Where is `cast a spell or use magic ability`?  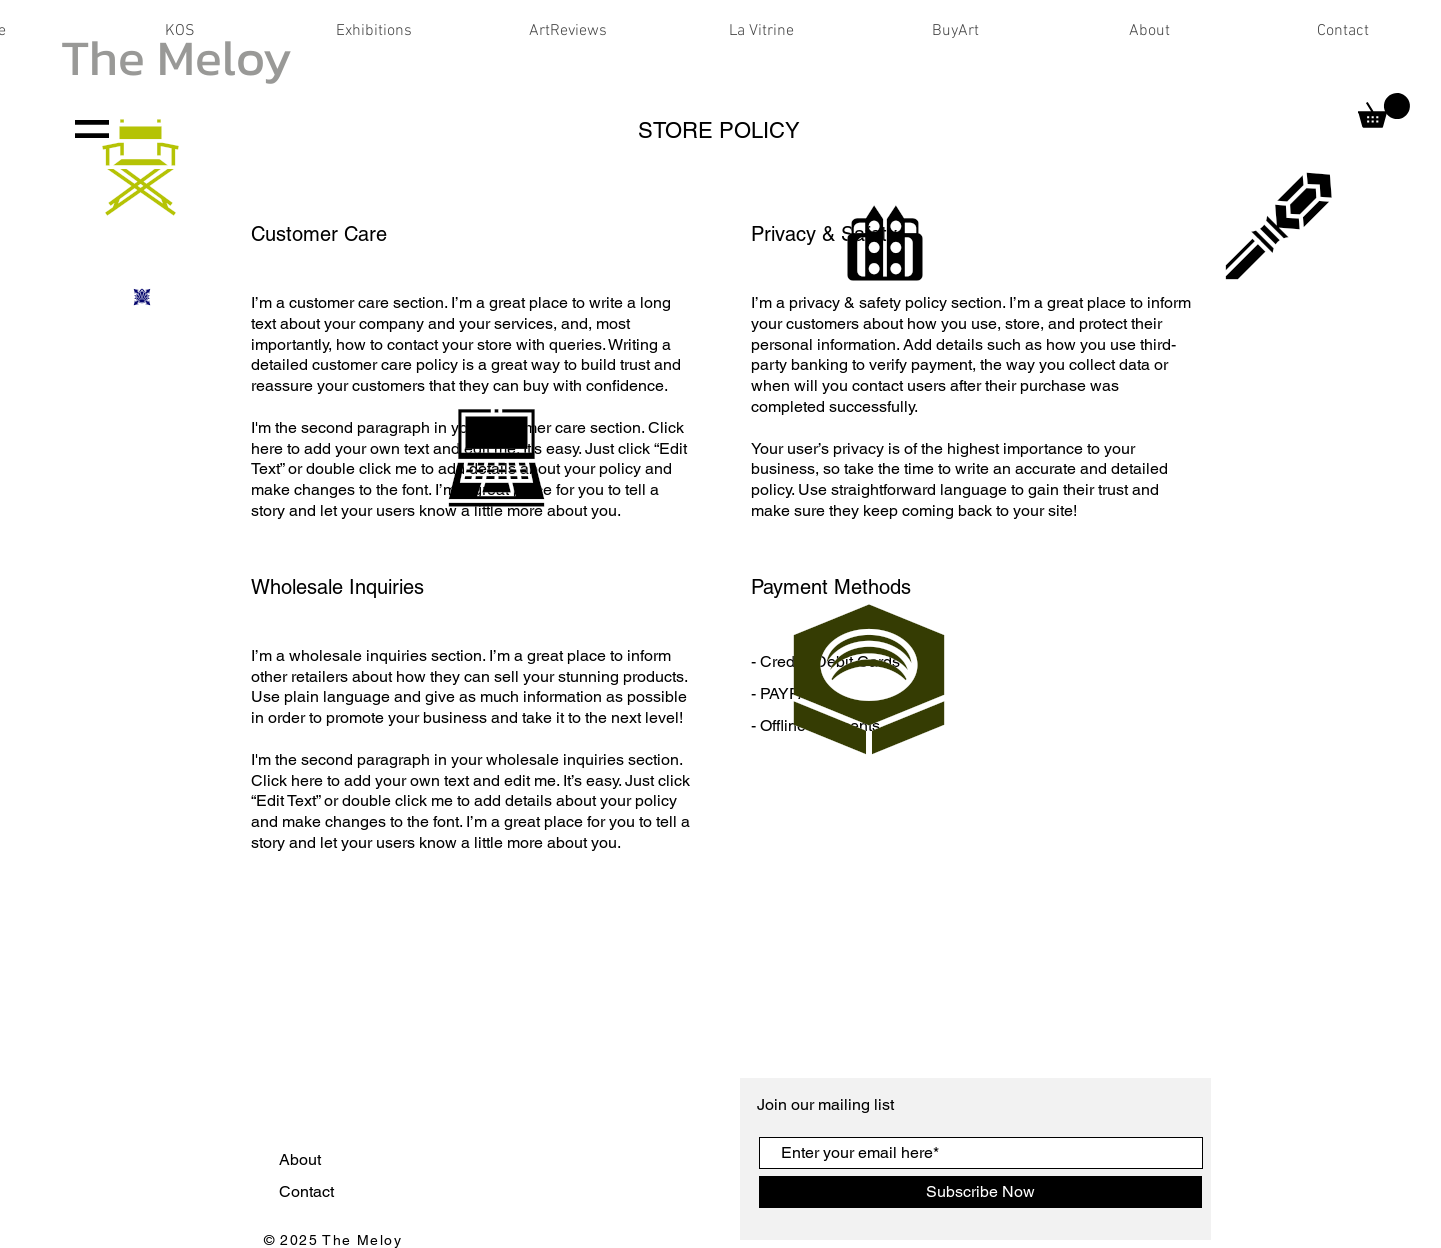 cast a spell or use magic ability is located at coordinates (1279, 225).